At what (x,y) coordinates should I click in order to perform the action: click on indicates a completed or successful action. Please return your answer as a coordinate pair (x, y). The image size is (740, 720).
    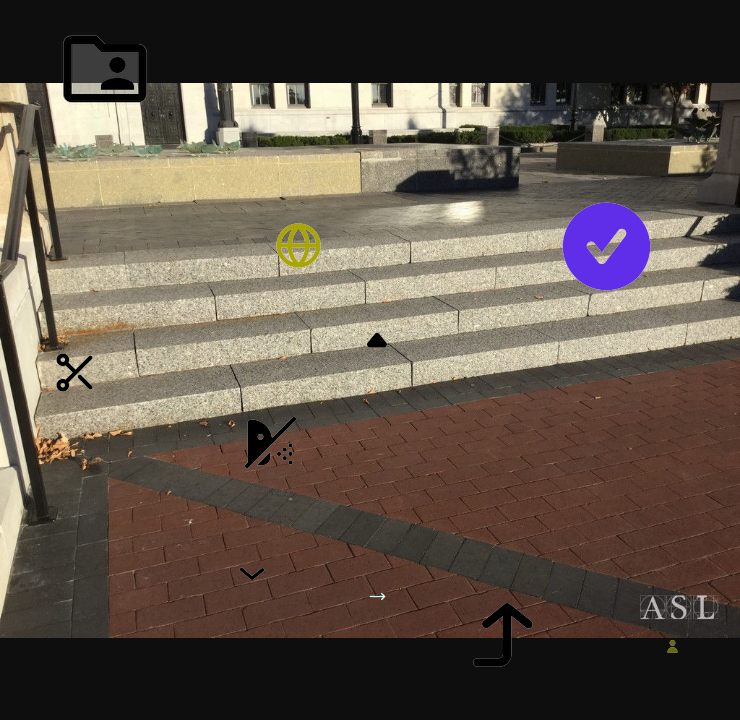
    Looking at the image, I should click on (606, 246).